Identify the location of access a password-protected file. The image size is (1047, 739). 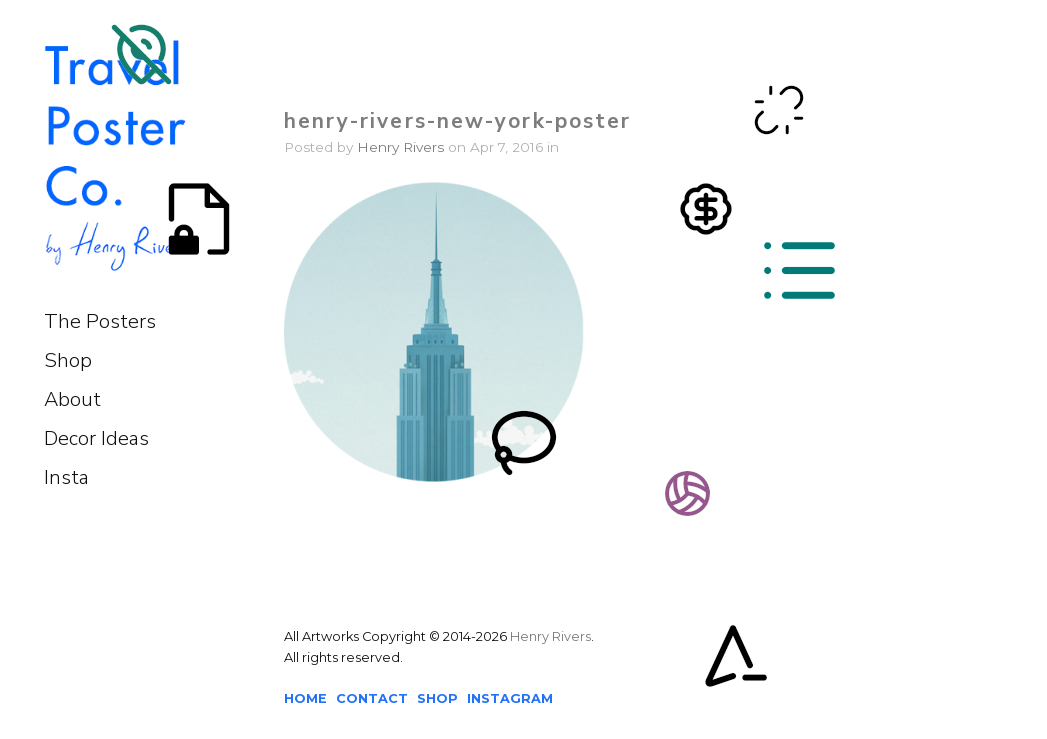
(199, 219).